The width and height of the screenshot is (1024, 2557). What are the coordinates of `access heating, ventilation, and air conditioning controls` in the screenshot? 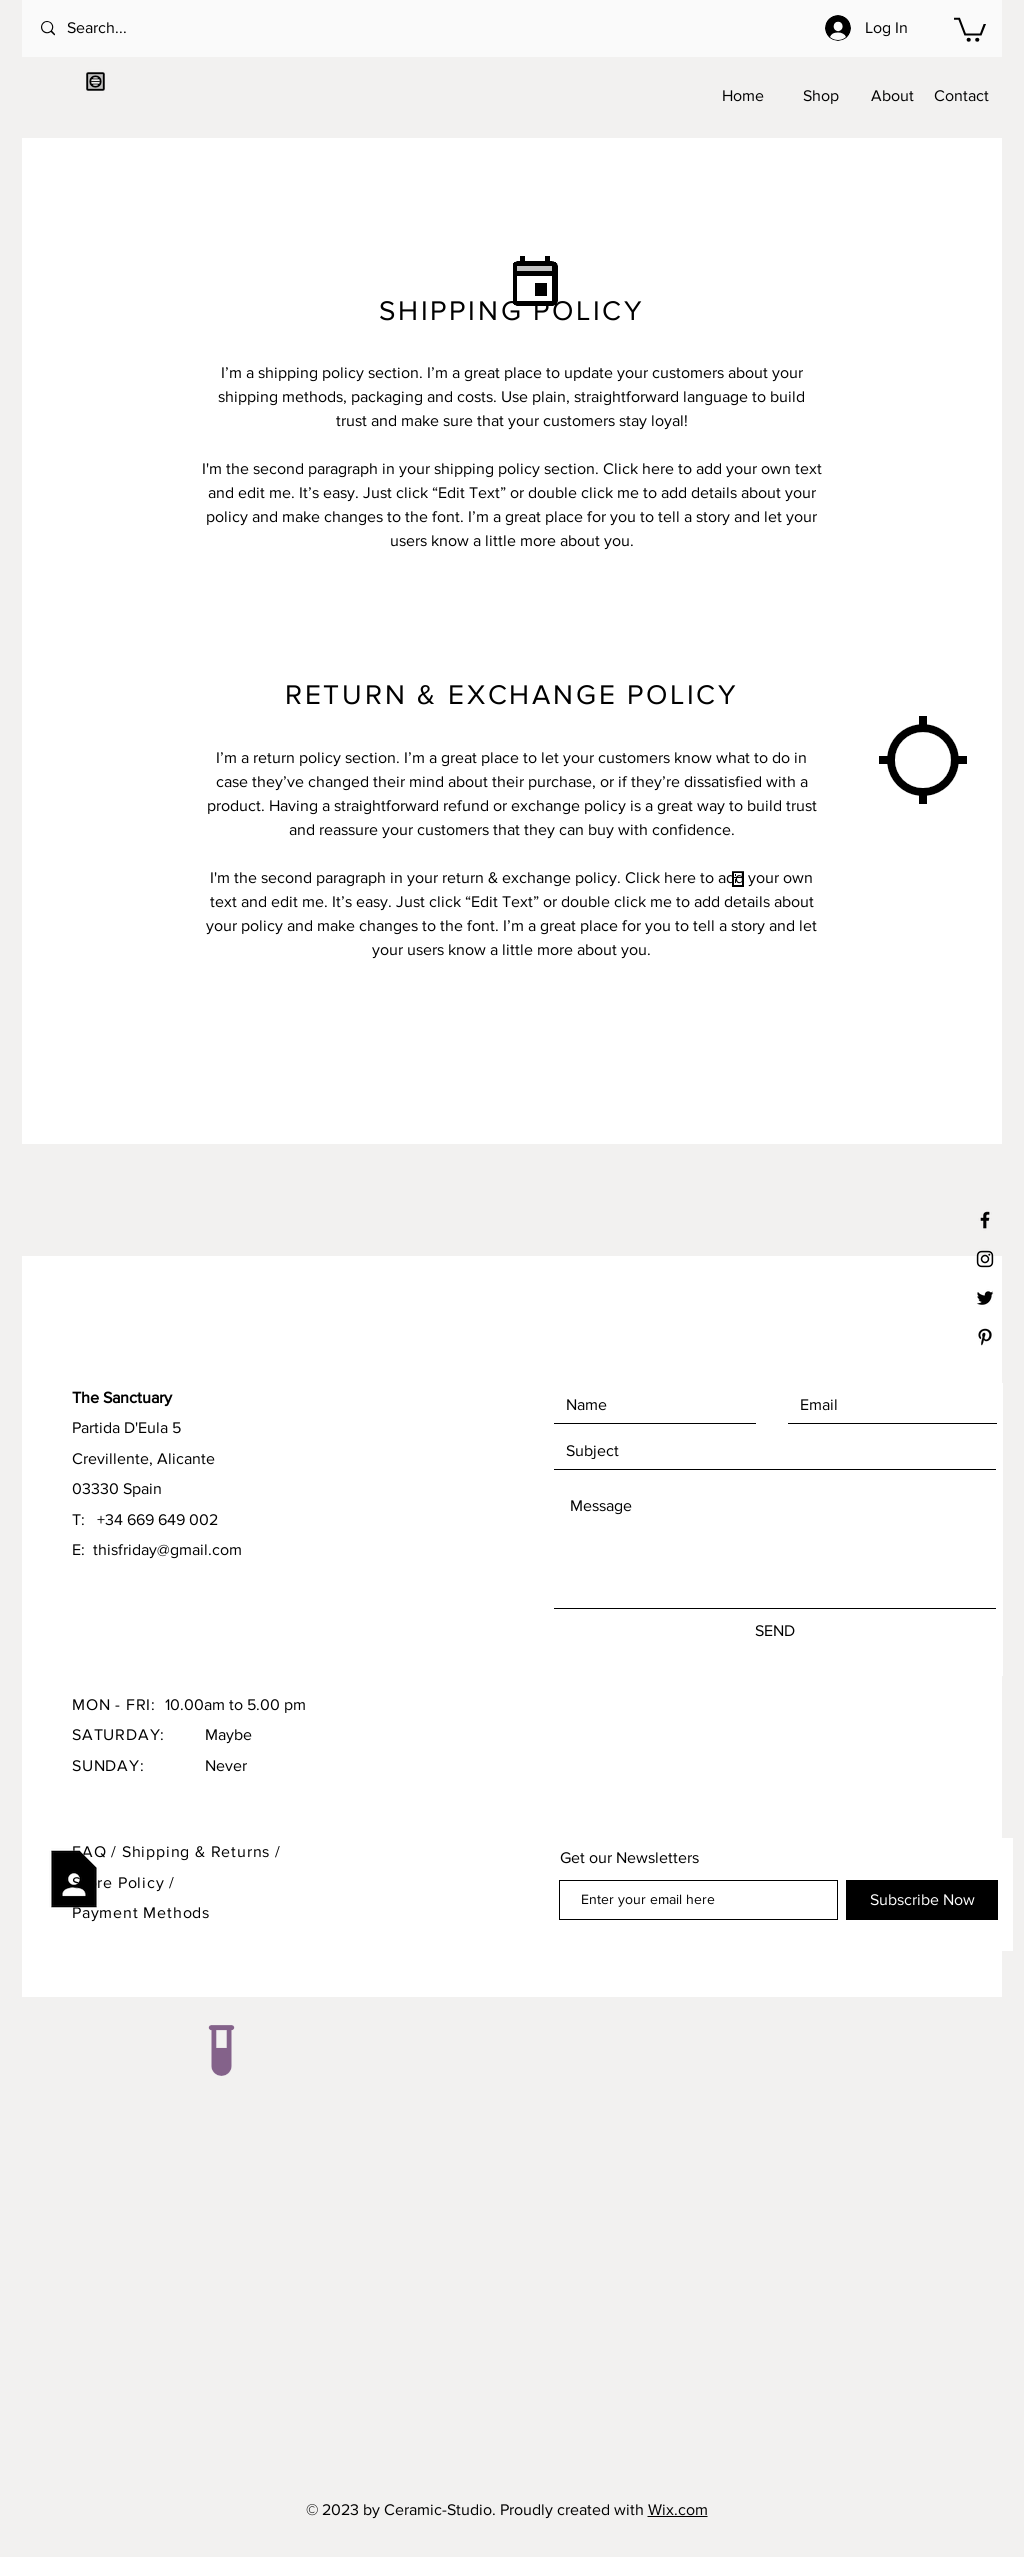 It's located at (95, 81).